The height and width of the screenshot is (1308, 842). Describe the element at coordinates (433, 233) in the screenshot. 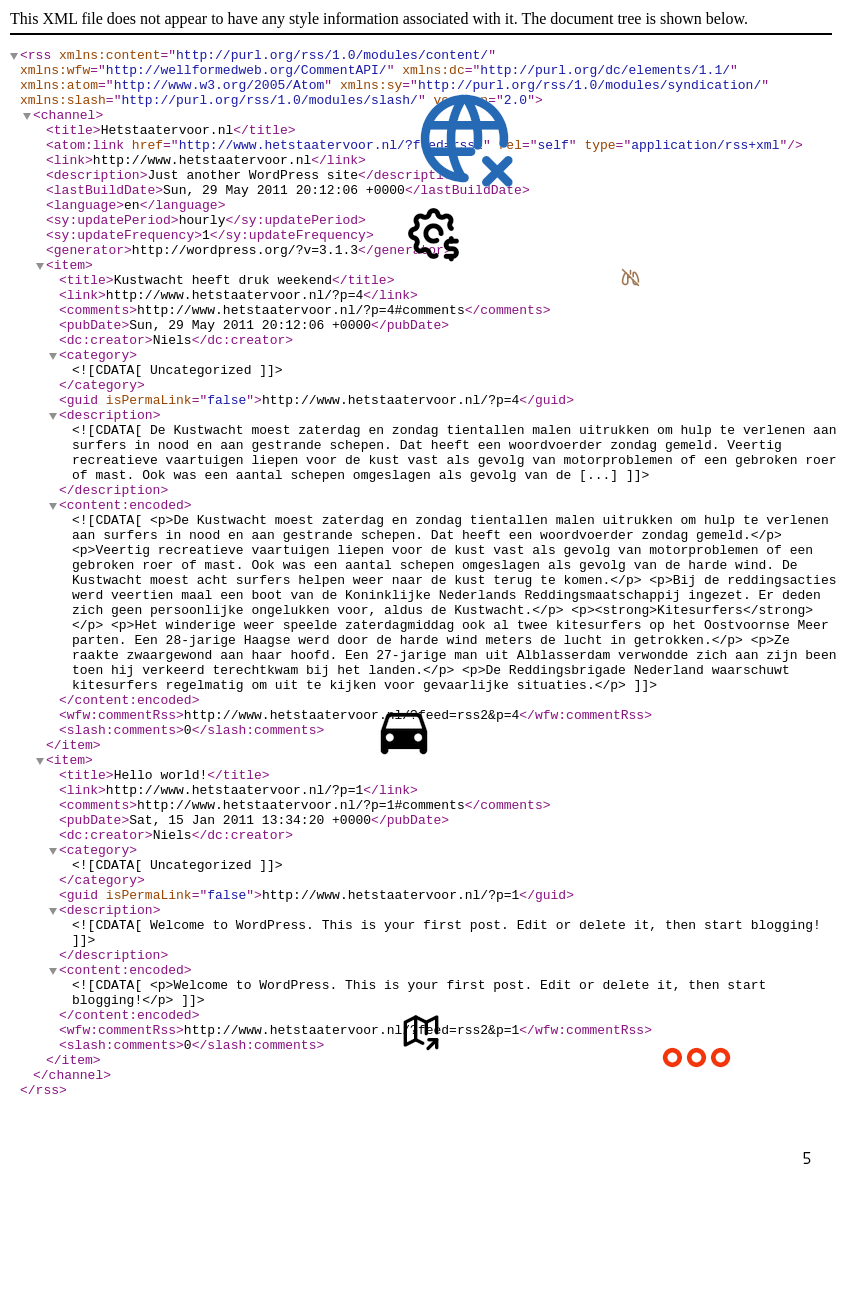

I see `access payment or billing settings` at that location.